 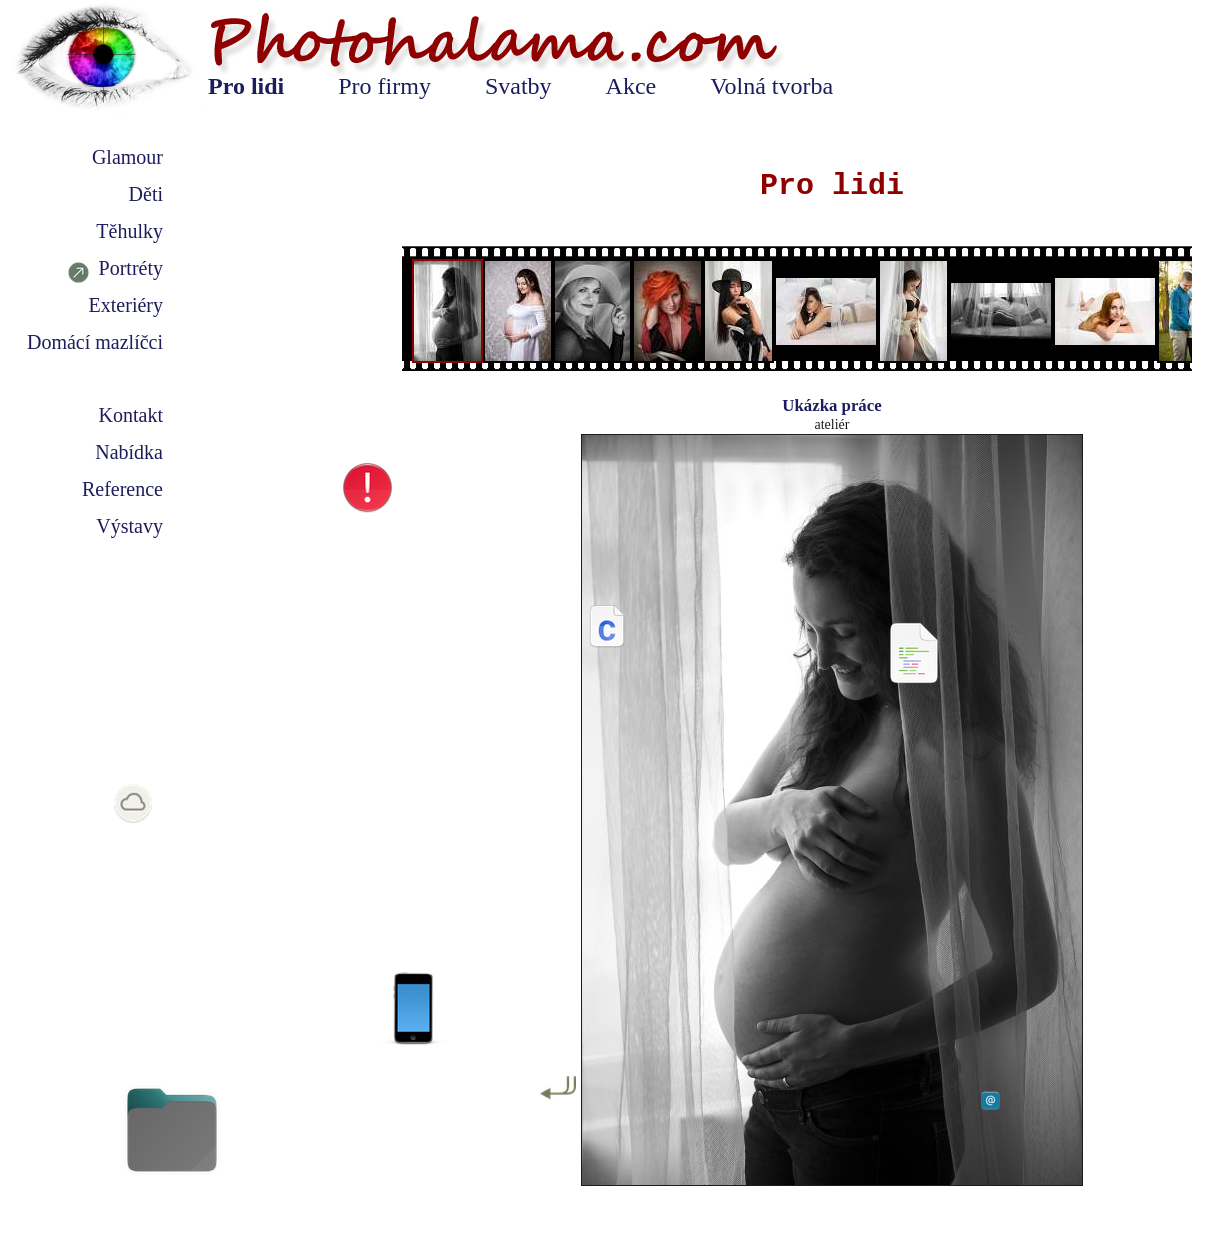 I want to click on open folder to view contents, so click(x=172, y=1130).